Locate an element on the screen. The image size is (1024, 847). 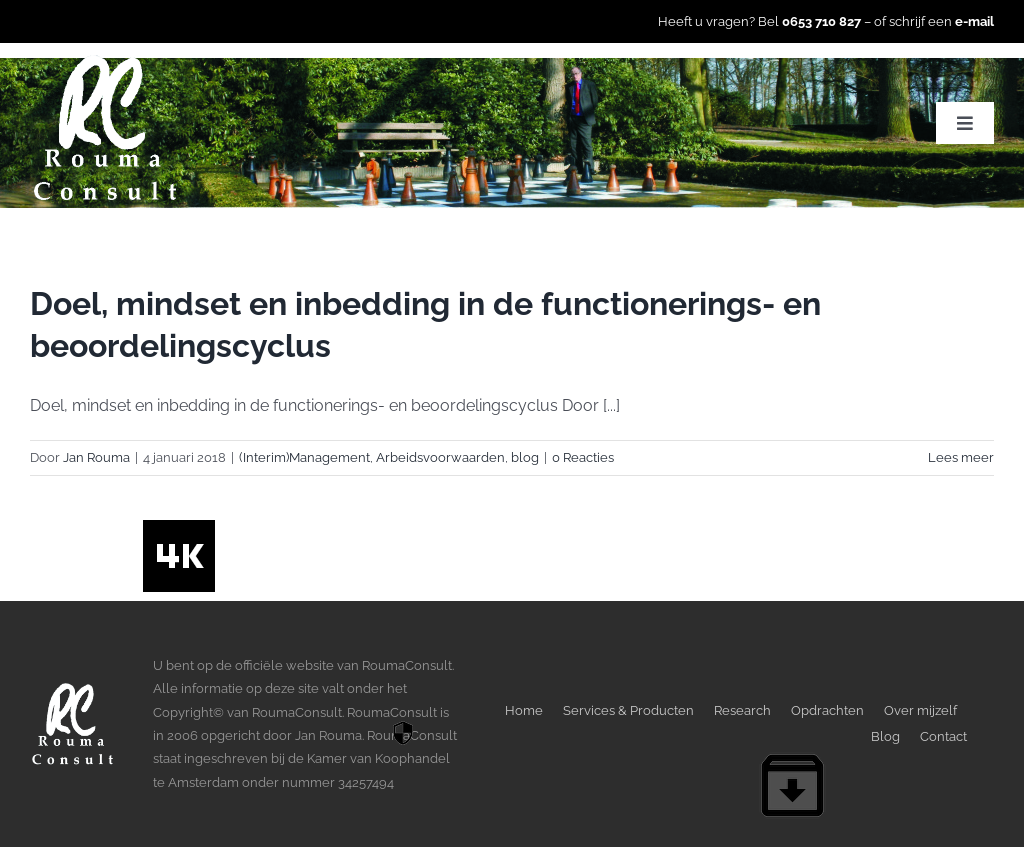
access security settings is located at coordinates (403, 733).